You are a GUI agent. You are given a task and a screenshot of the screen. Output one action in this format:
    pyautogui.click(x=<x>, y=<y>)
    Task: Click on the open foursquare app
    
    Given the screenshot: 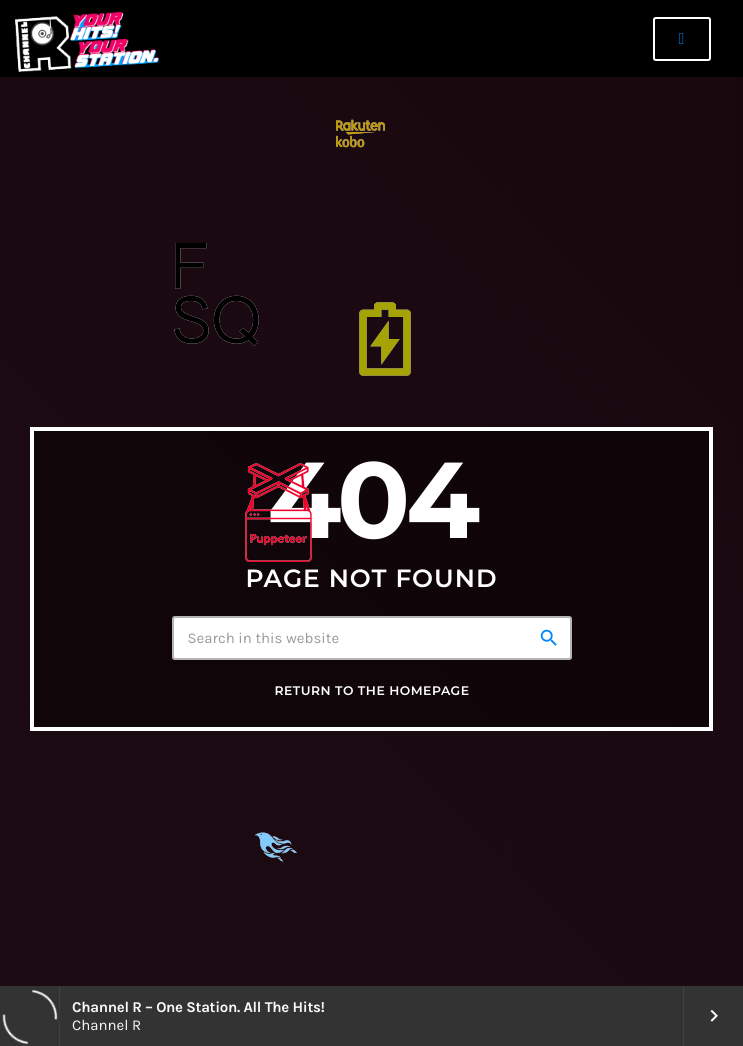 What is the action you would take?
    pyautogui.click(x=216, y=294)
    